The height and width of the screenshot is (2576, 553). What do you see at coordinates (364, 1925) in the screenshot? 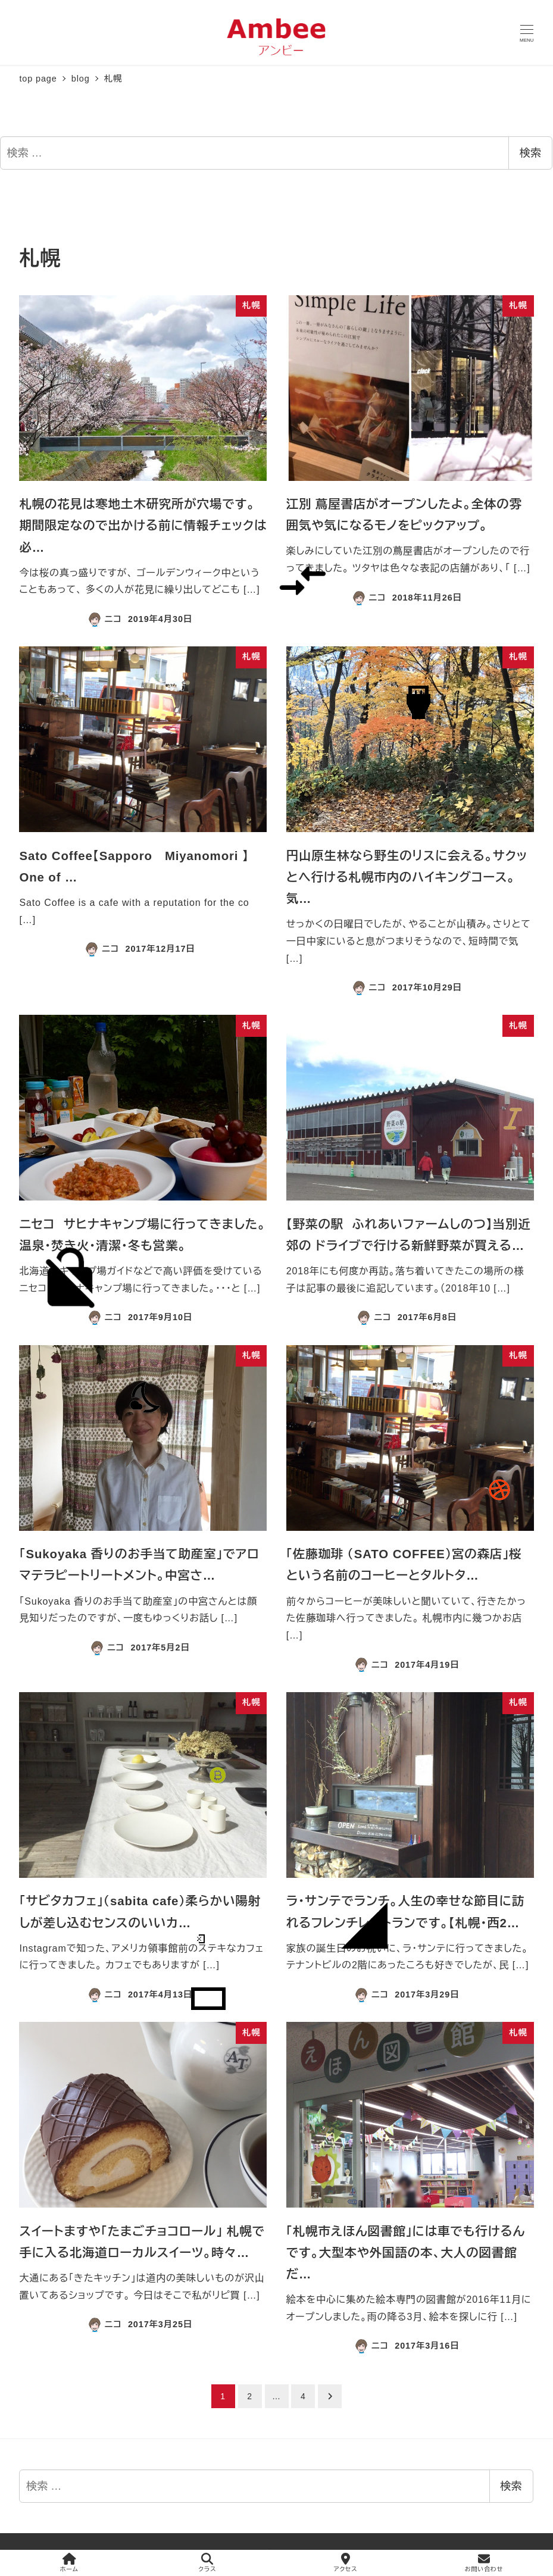
I see `indicates full cellular signal strength` at bounding box center [364, 1925].